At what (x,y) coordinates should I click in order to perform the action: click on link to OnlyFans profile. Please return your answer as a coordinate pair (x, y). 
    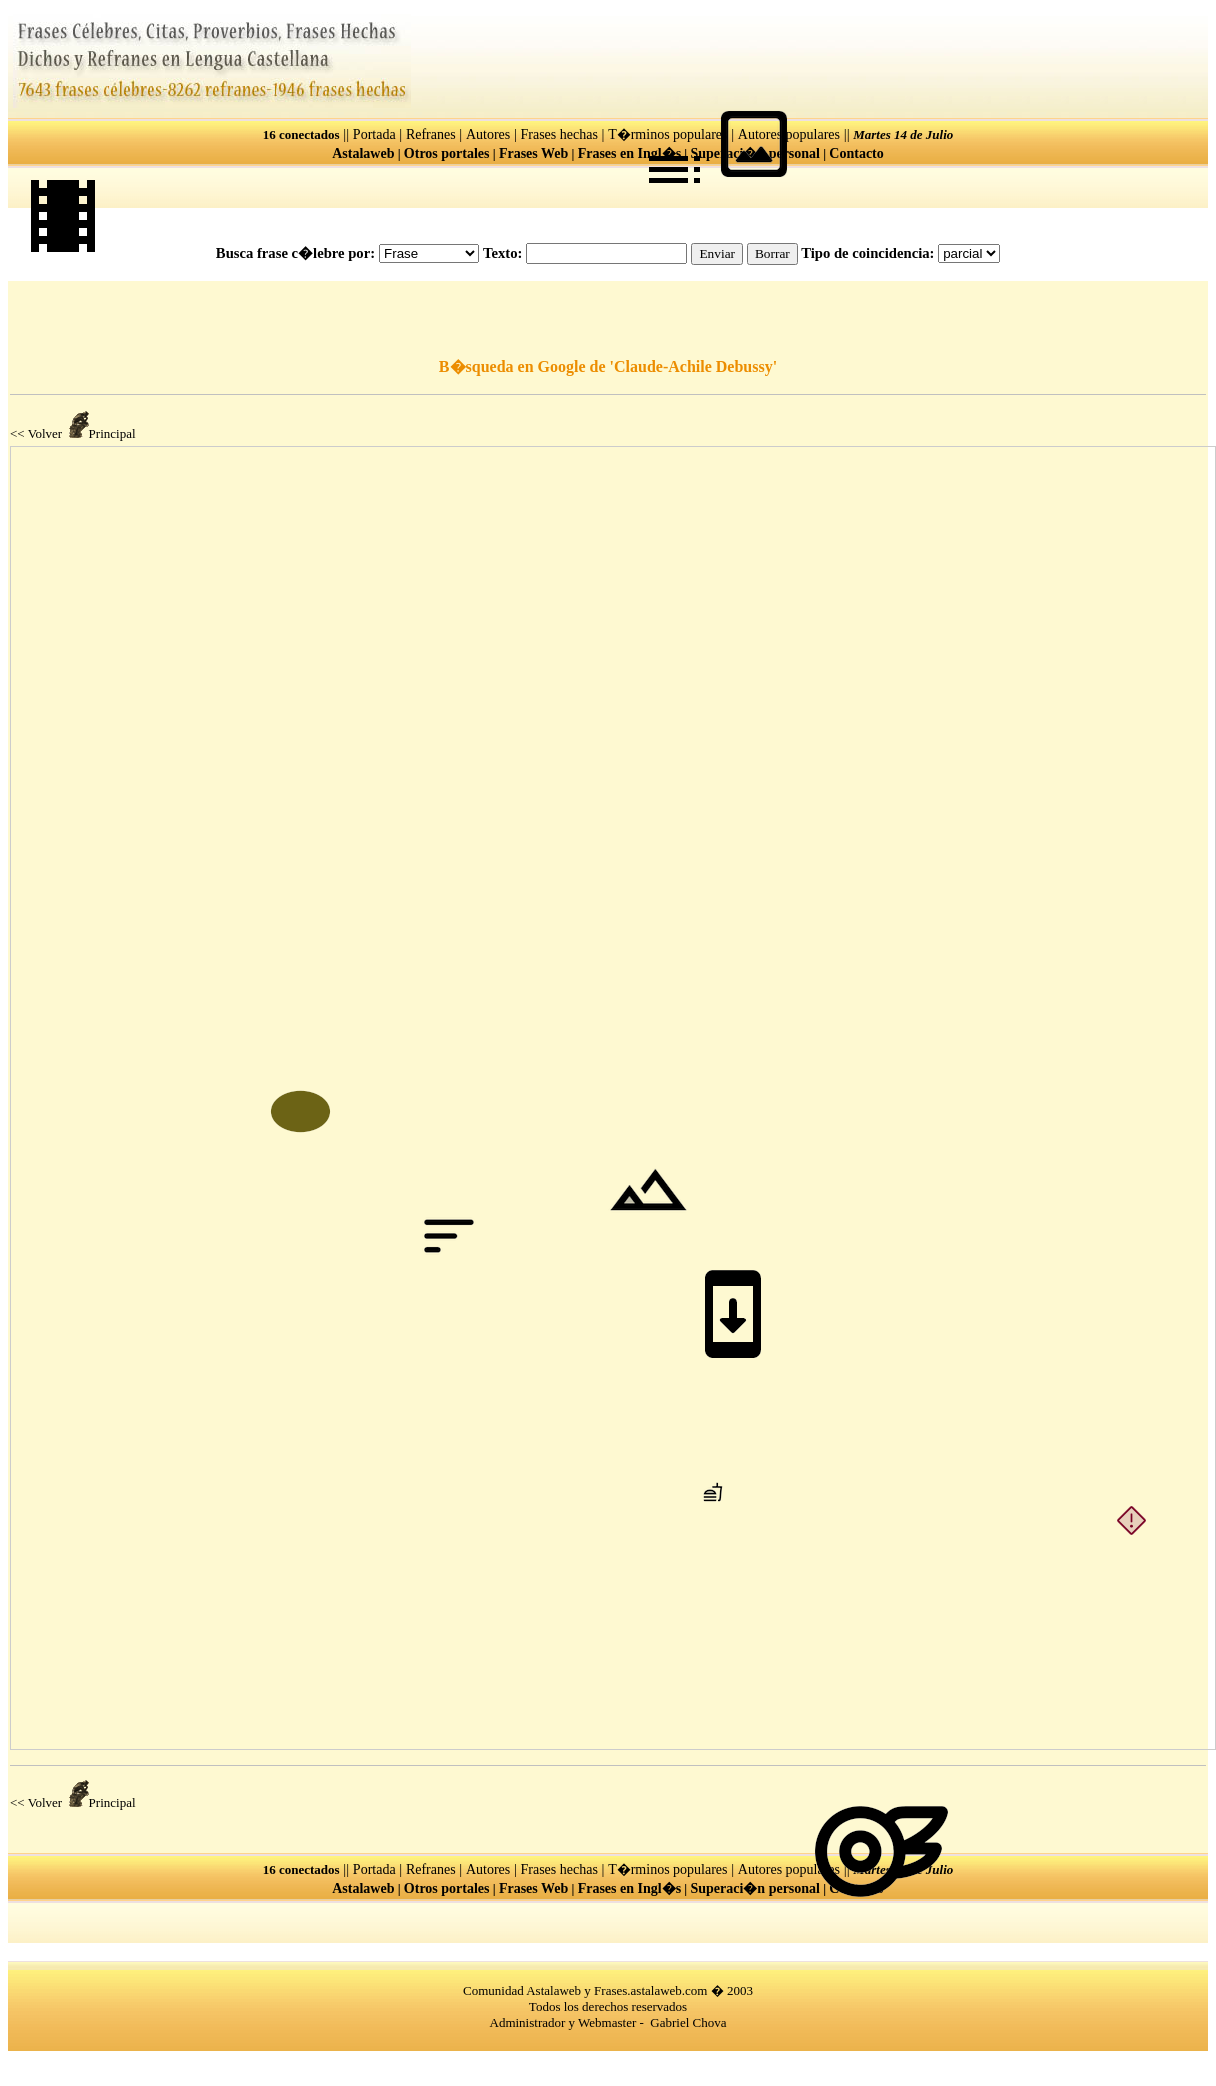
    Looking at the image, I should click on (881, 1848).